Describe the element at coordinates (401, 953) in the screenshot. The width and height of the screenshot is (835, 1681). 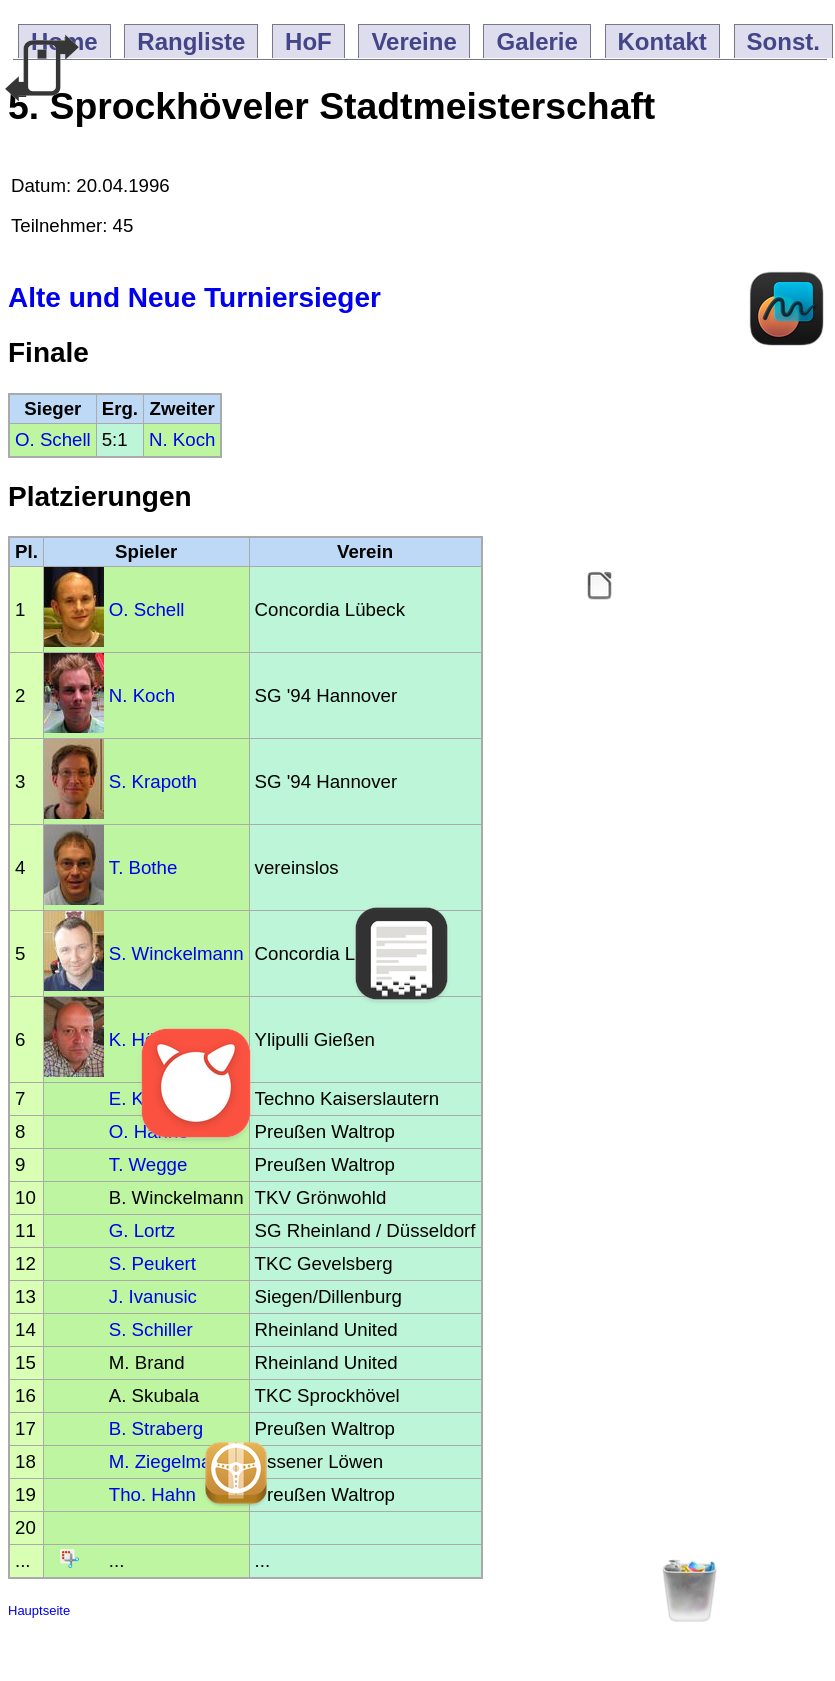
I see `open Buffer text editor app` at that location.